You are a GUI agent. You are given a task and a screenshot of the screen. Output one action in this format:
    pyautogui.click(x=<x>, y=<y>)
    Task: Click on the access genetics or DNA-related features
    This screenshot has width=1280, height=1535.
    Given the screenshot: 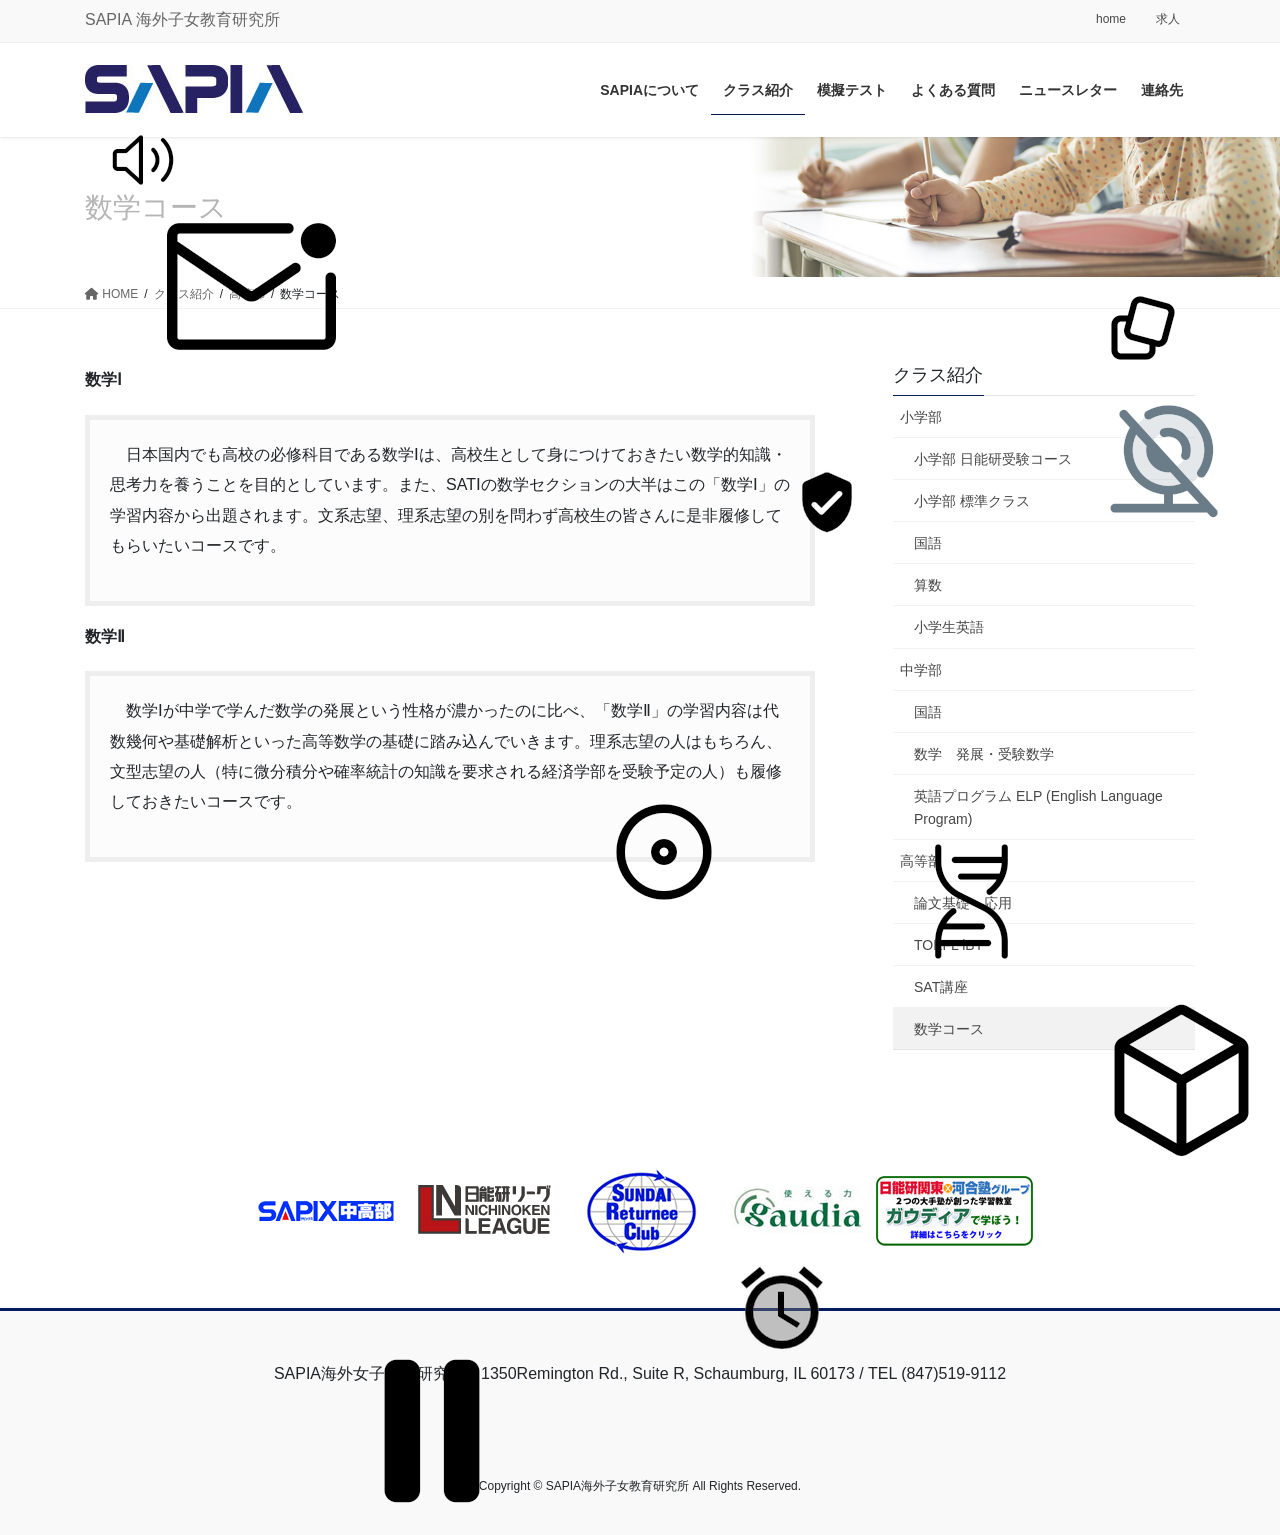 What is the action you would take?
    pyautogui.click(x=971, y=901)
    